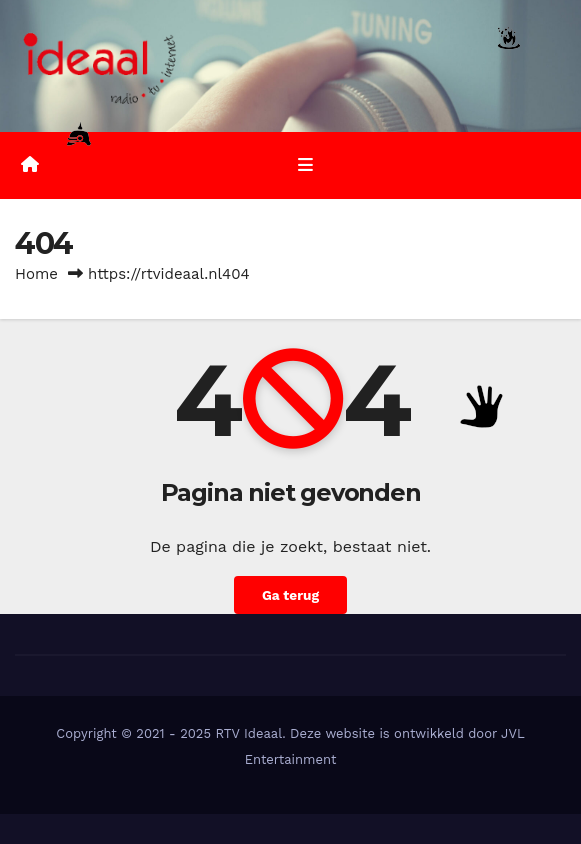 The image size is (581, 844). I want to click on tap to interact or grab an object, so click(481, 406).